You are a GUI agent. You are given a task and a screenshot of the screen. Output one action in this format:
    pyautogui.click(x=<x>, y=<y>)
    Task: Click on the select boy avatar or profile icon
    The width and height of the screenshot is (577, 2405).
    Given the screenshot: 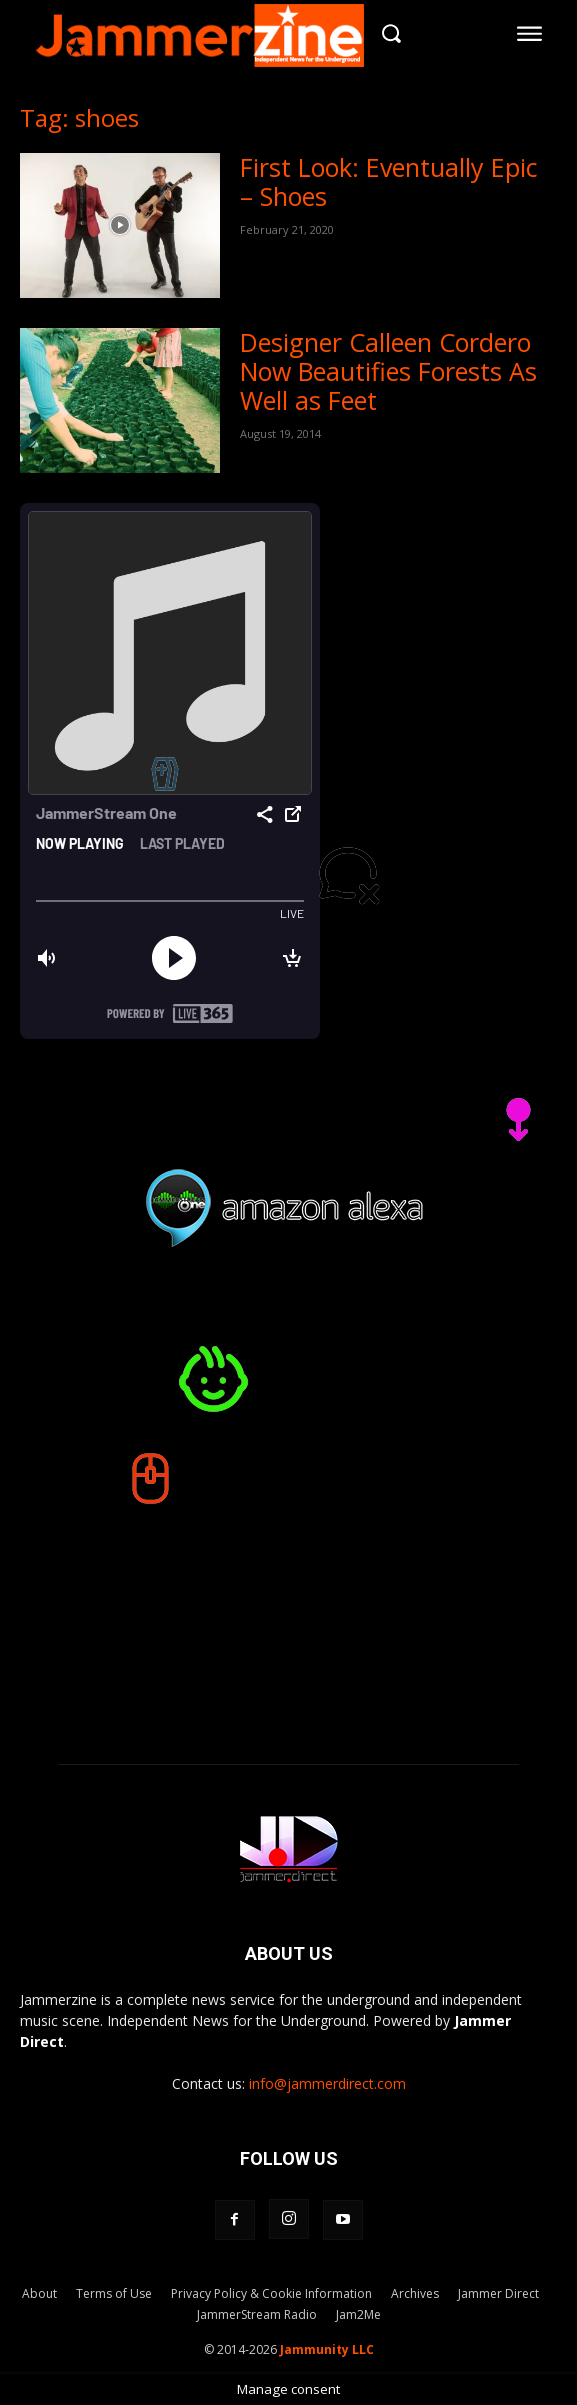 What is the action you would take?
    pyautogui.click(x=213, y=1380)
    